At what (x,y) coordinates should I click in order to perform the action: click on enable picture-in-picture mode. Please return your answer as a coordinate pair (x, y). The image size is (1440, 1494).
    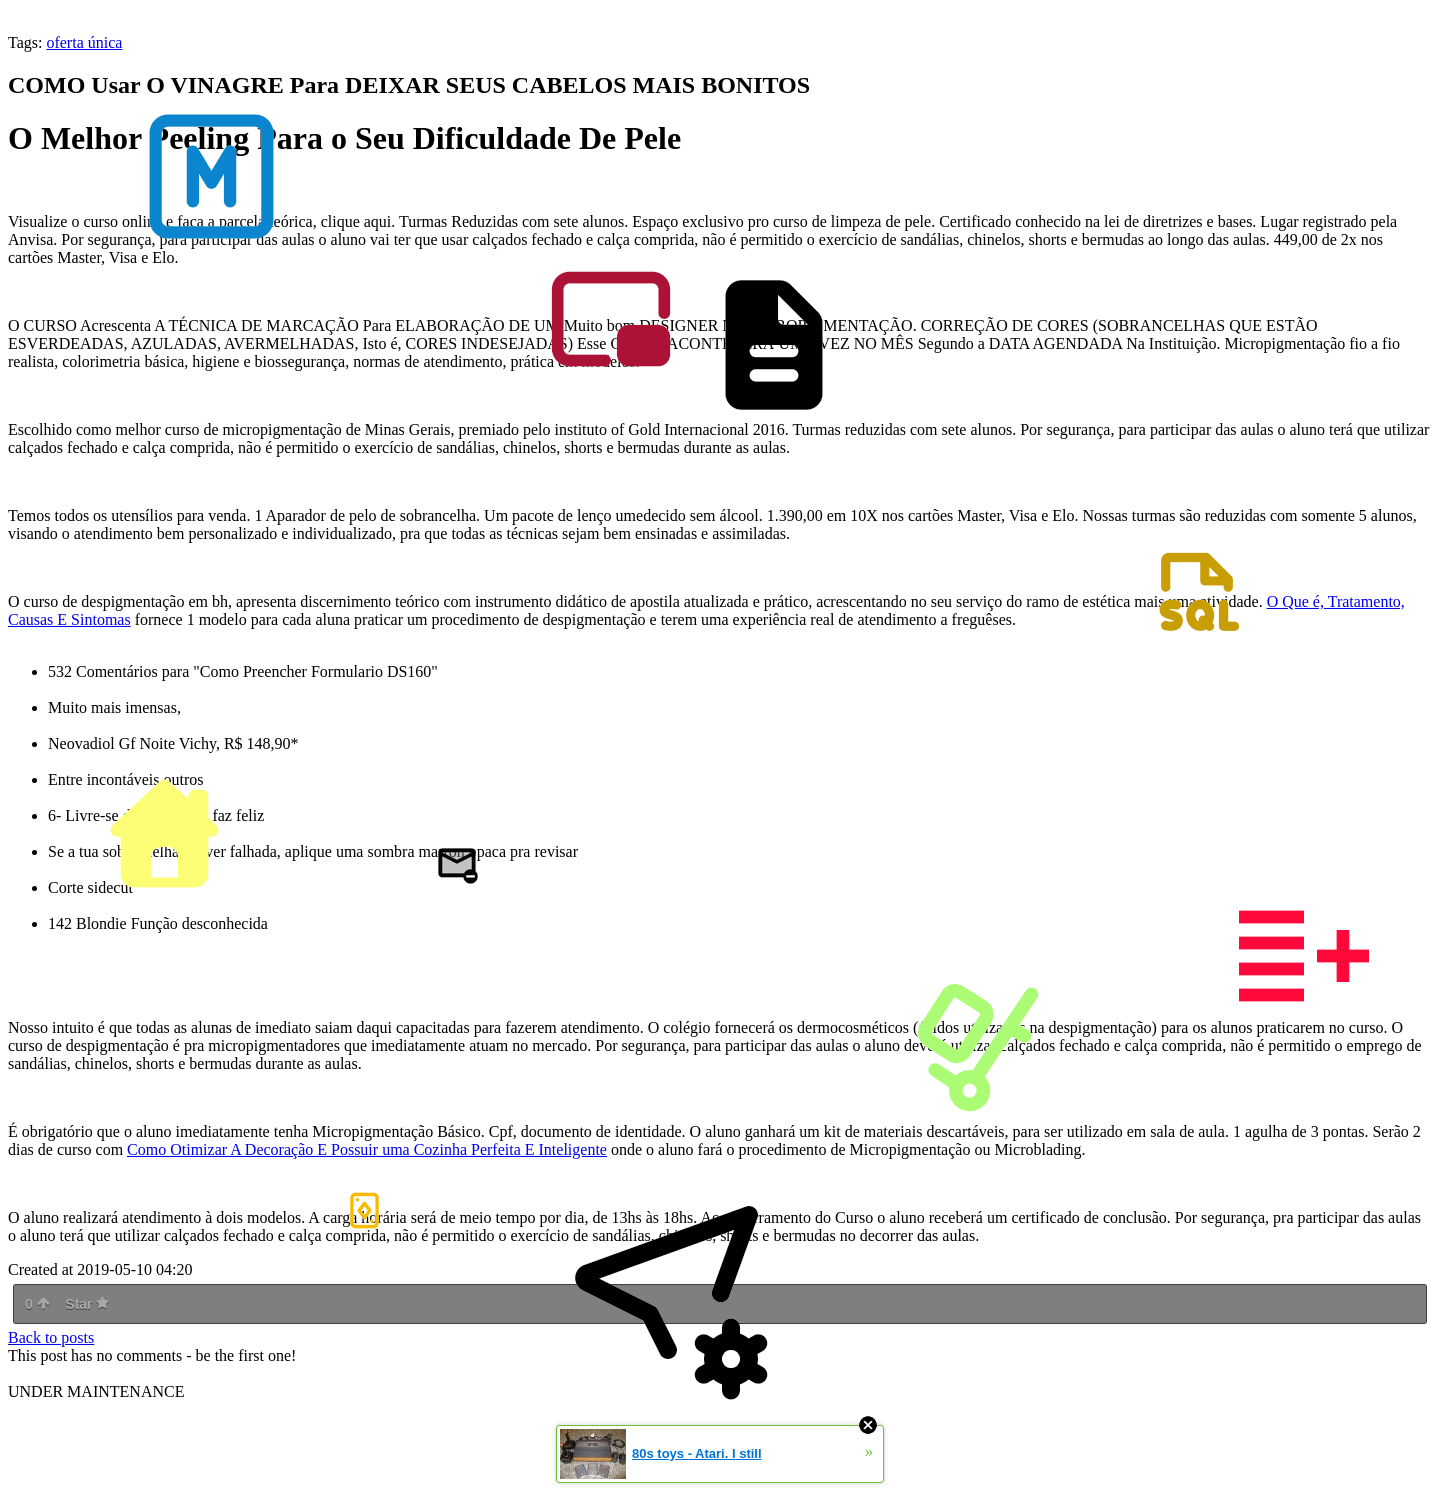
    Looking at the image, I should click on (611, 319).